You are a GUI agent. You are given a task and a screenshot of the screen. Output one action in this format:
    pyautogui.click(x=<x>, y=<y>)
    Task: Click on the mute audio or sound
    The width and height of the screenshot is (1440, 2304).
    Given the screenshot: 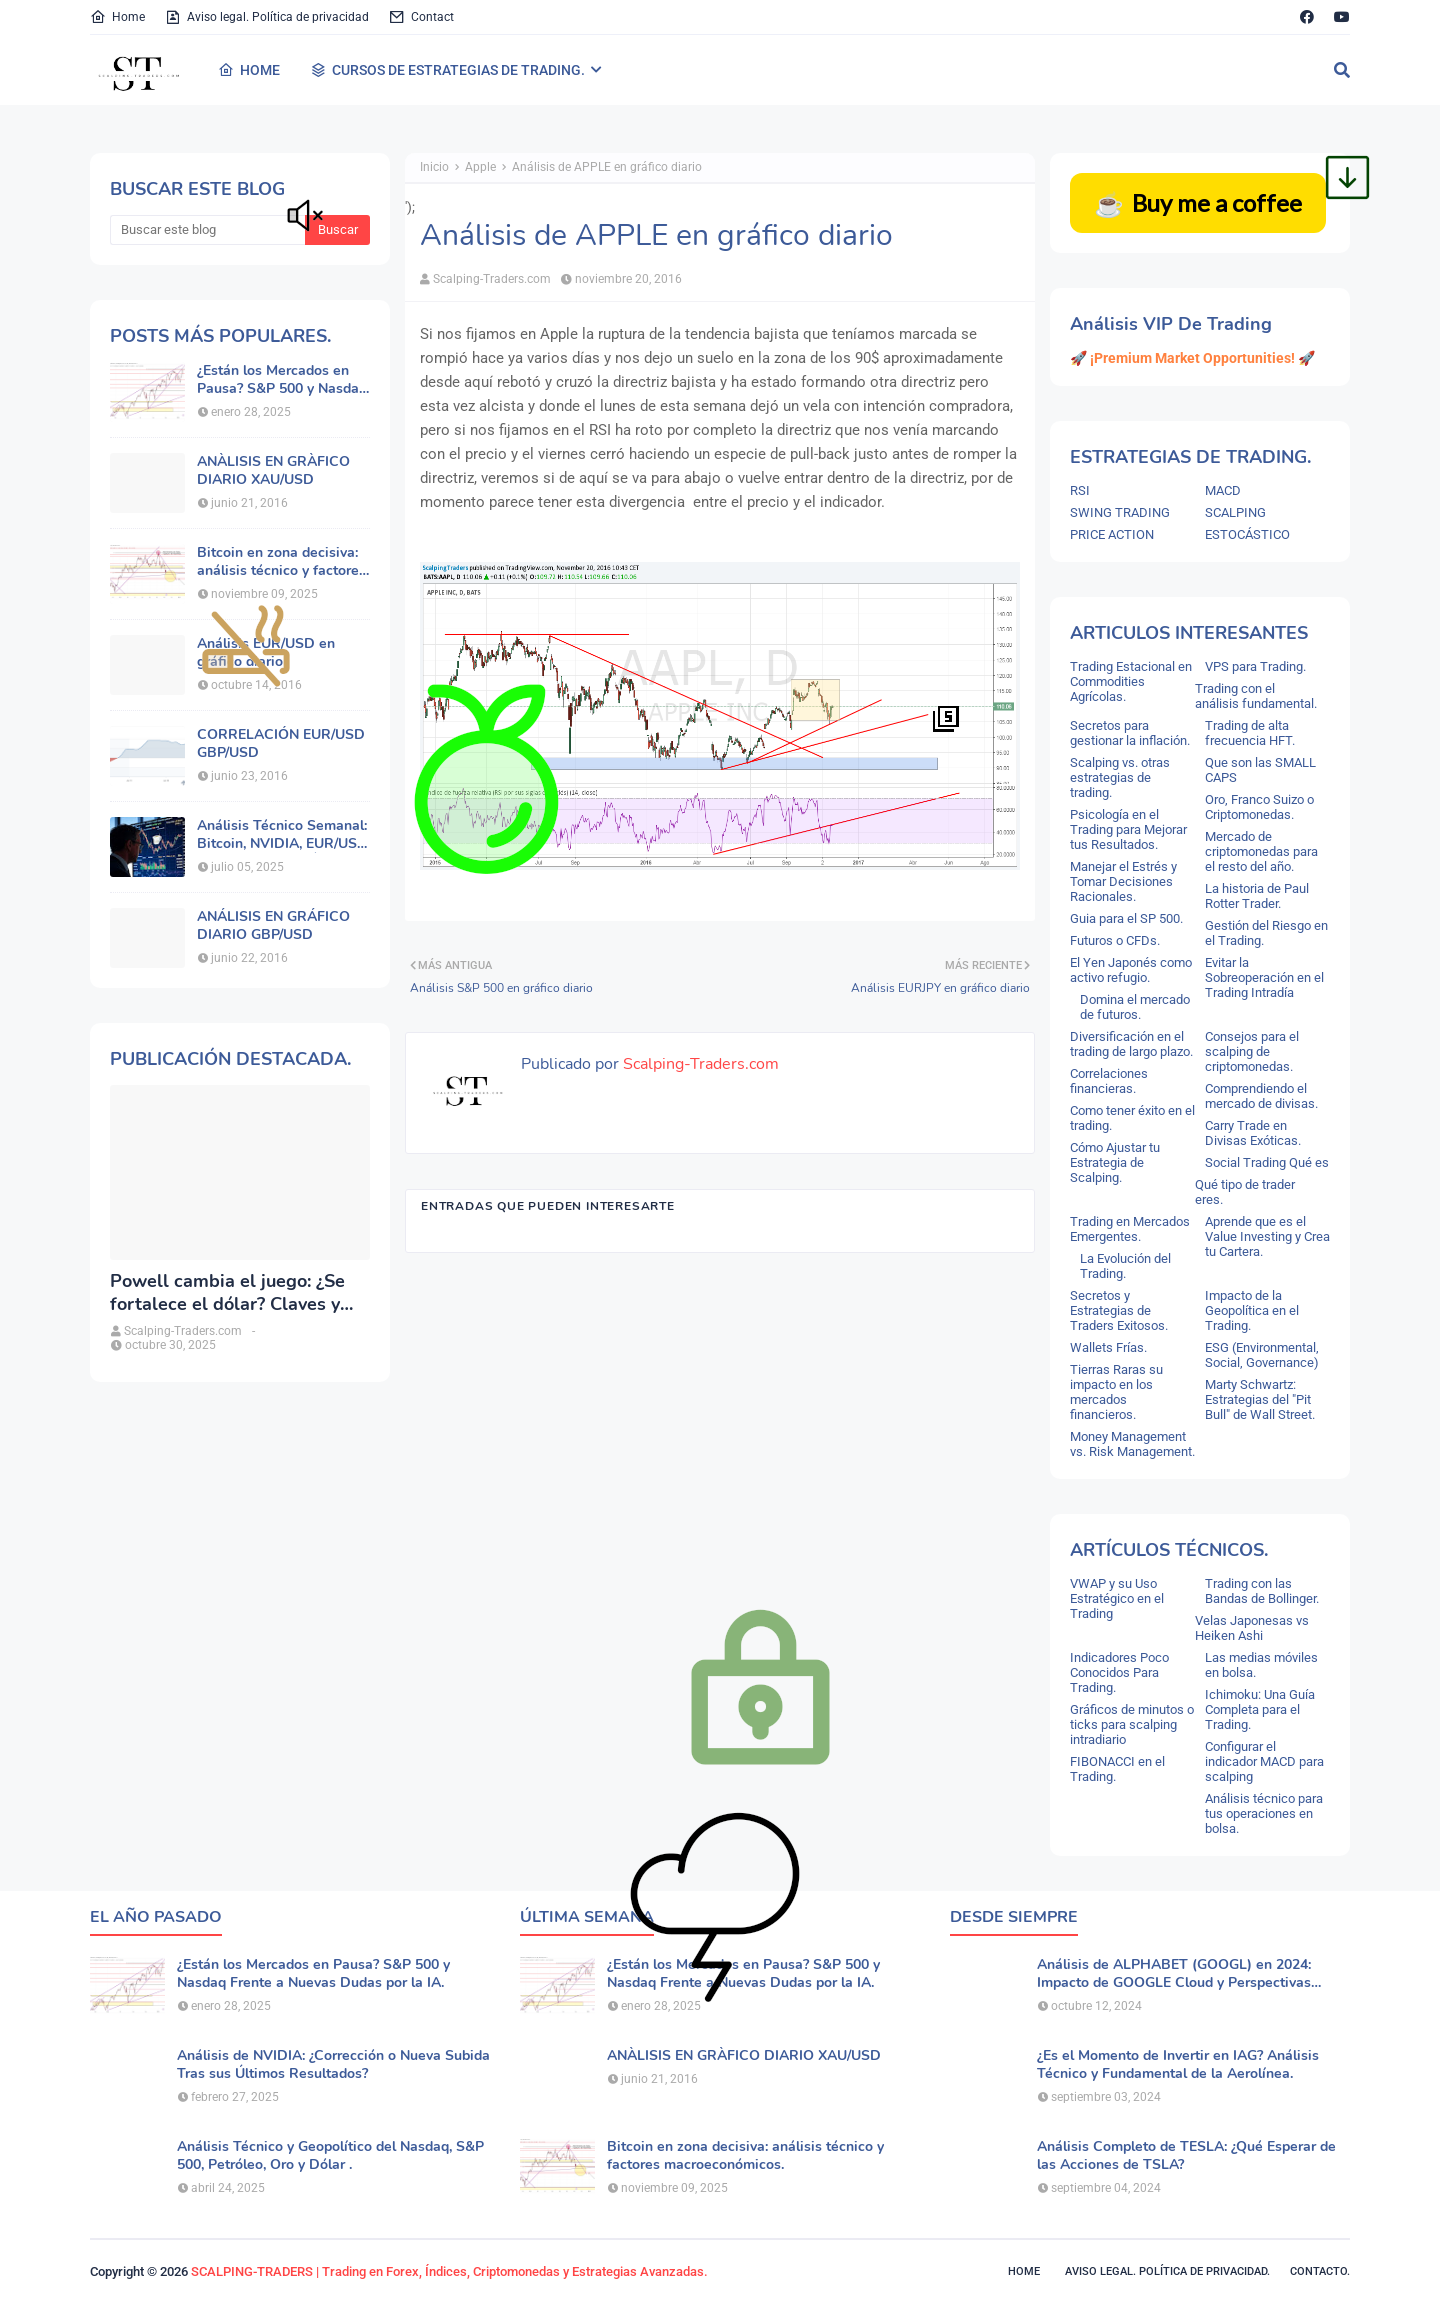 What is the action you would take?
    pyautogui.click(x=304, y=215)
    